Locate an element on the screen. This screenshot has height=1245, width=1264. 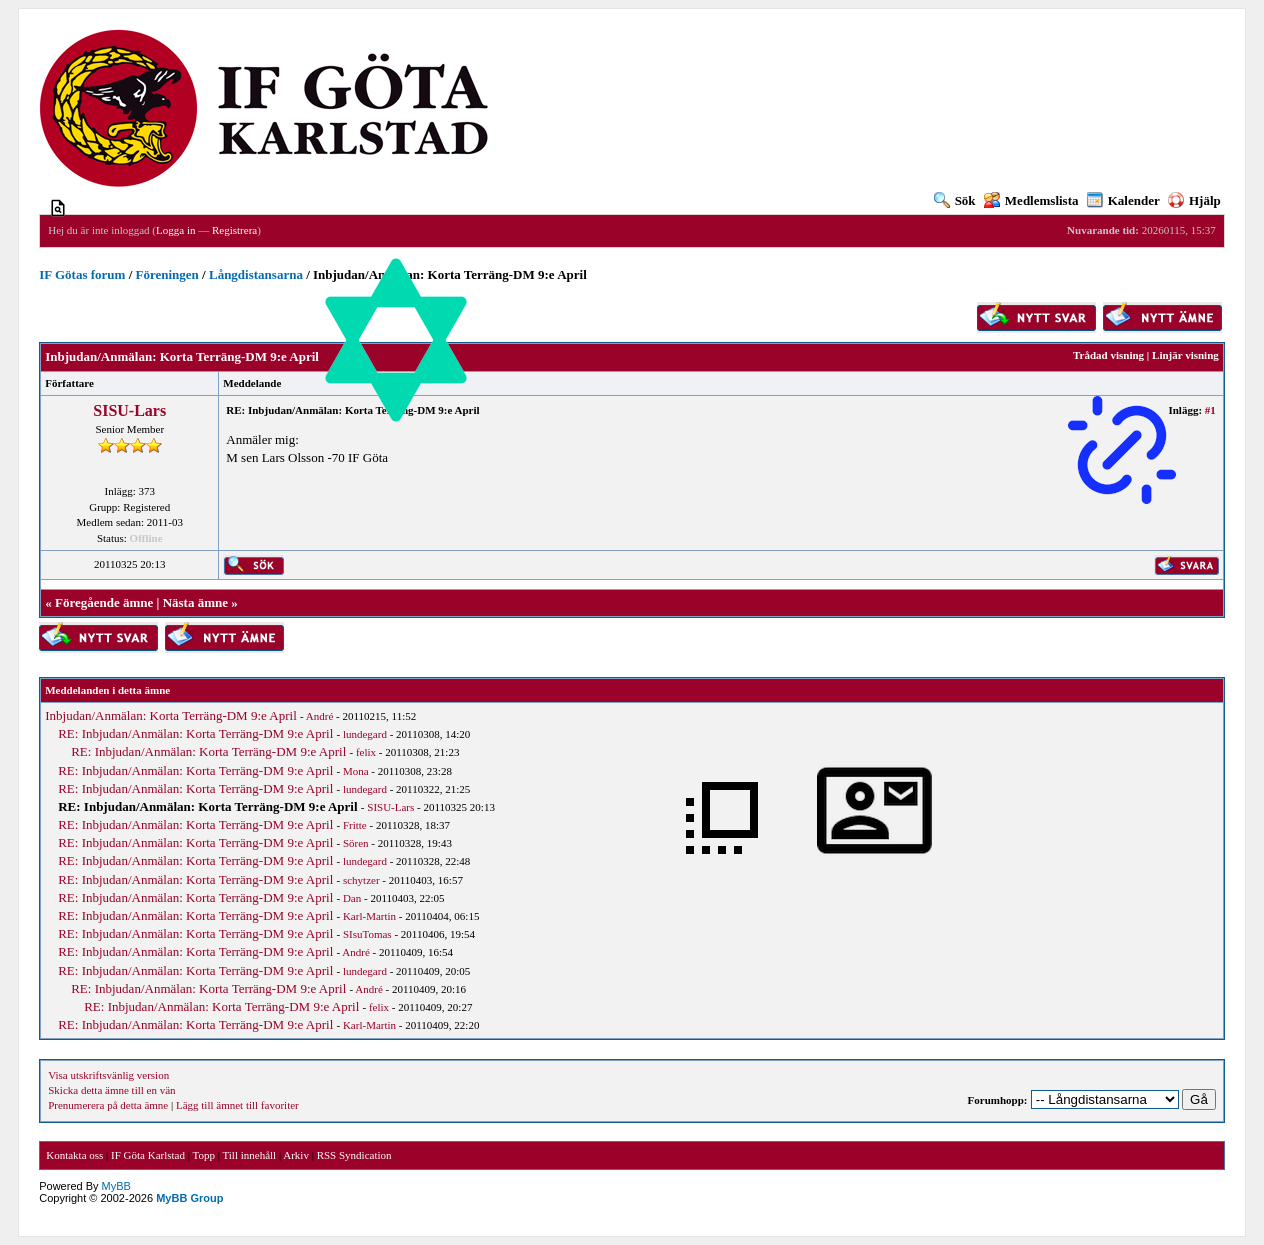
bring element to front of layer stack is located at coordinates (722, 818).